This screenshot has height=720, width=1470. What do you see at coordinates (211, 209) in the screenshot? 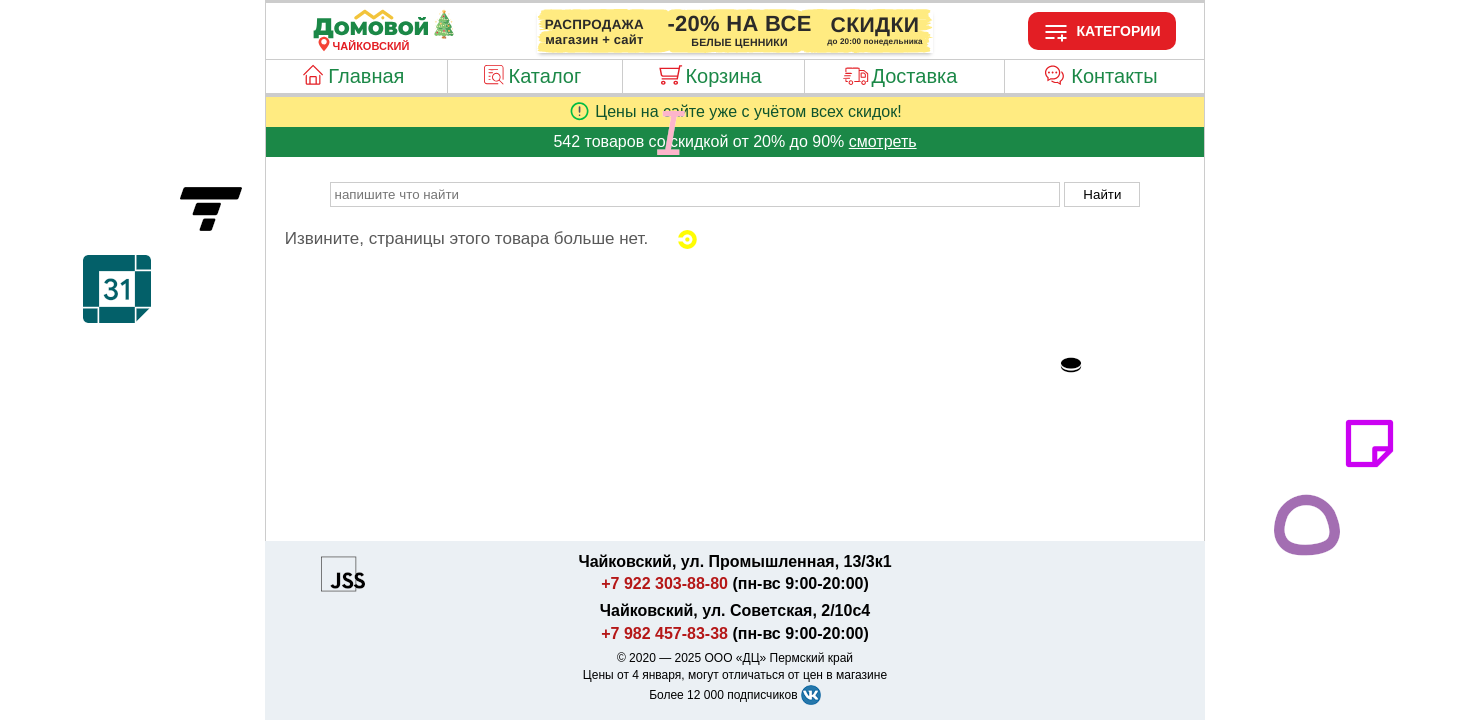
I see `taipy brand logo` at bounding box center [211, 209].